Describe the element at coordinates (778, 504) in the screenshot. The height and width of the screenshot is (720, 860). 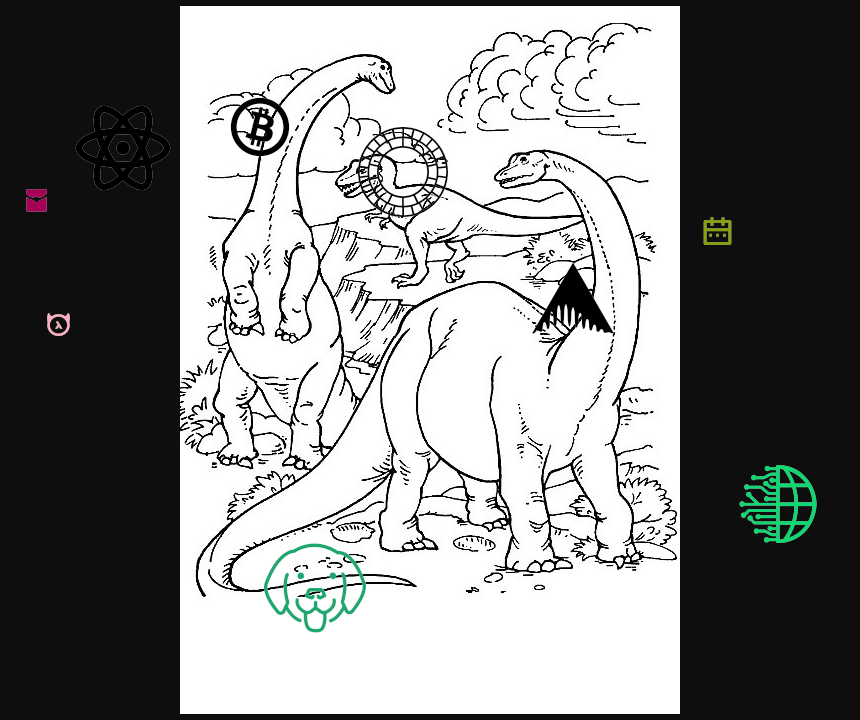
I see `open CircuitVerse digital circuit simulator` at that location.